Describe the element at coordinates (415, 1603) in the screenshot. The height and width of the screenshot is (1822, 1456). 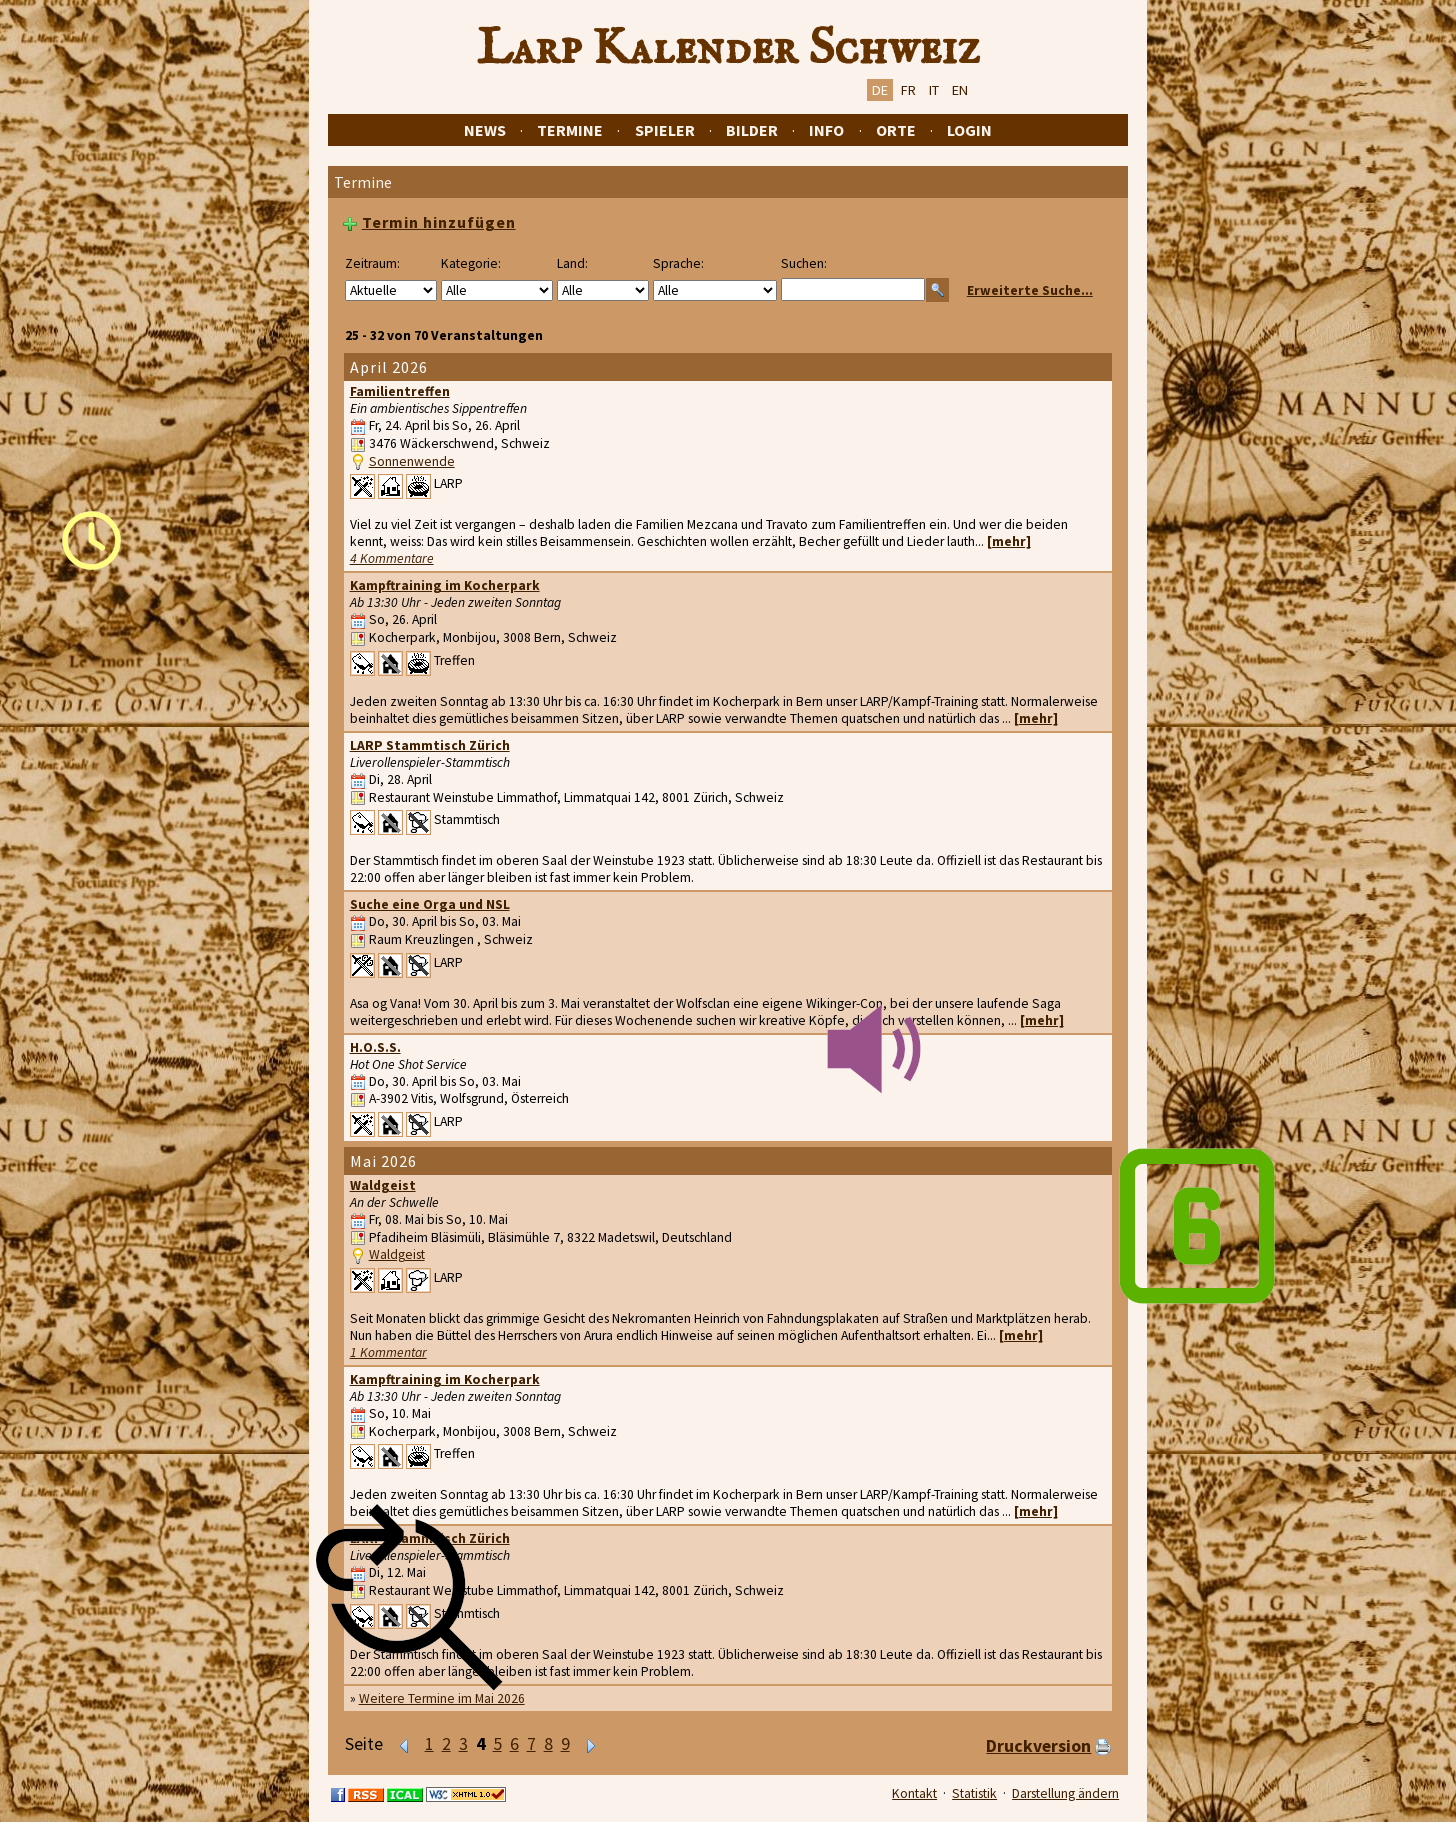
I see `go to search panel` at that location.